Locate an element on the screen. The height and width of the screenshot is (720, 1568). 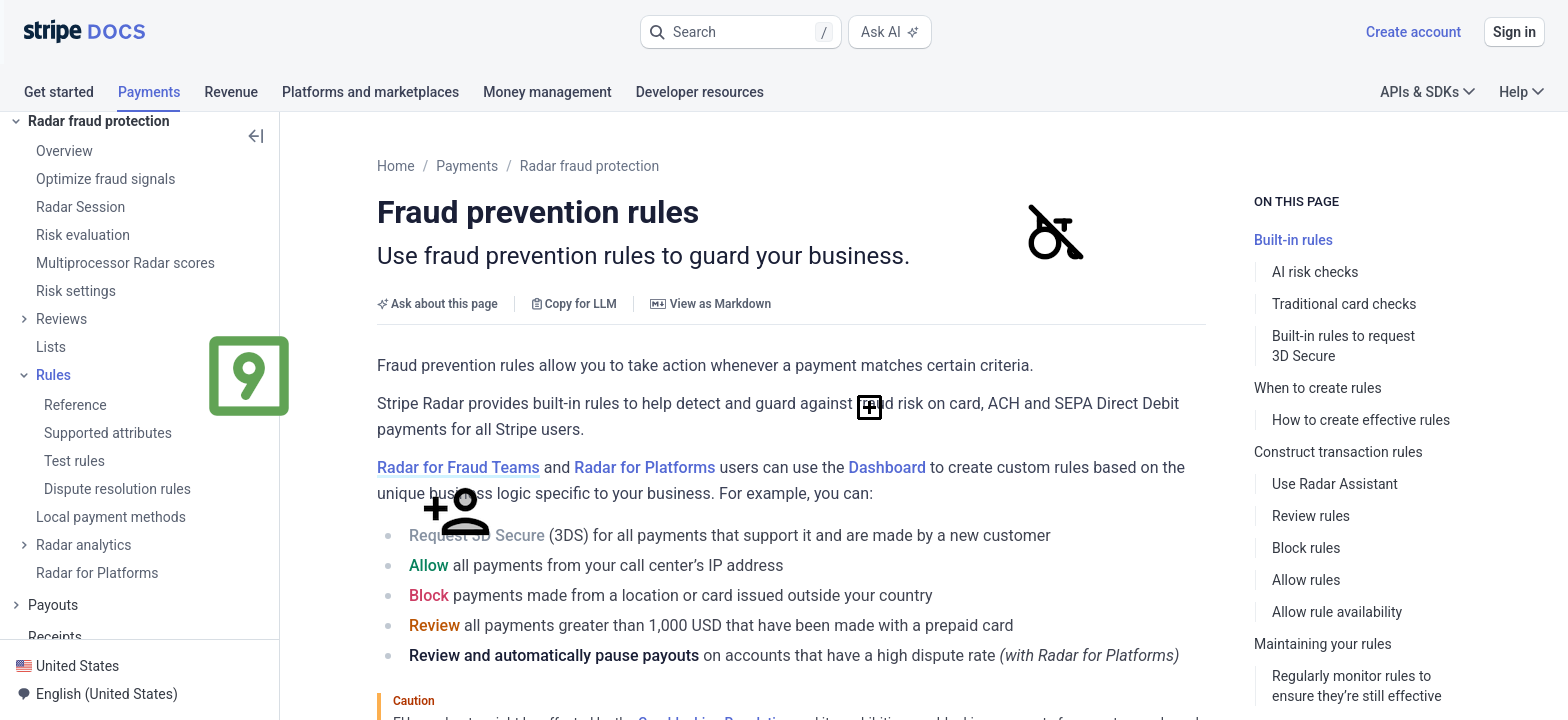
indicates wheelchair accessibility is unavailable is located at coordinates (1056, 232).